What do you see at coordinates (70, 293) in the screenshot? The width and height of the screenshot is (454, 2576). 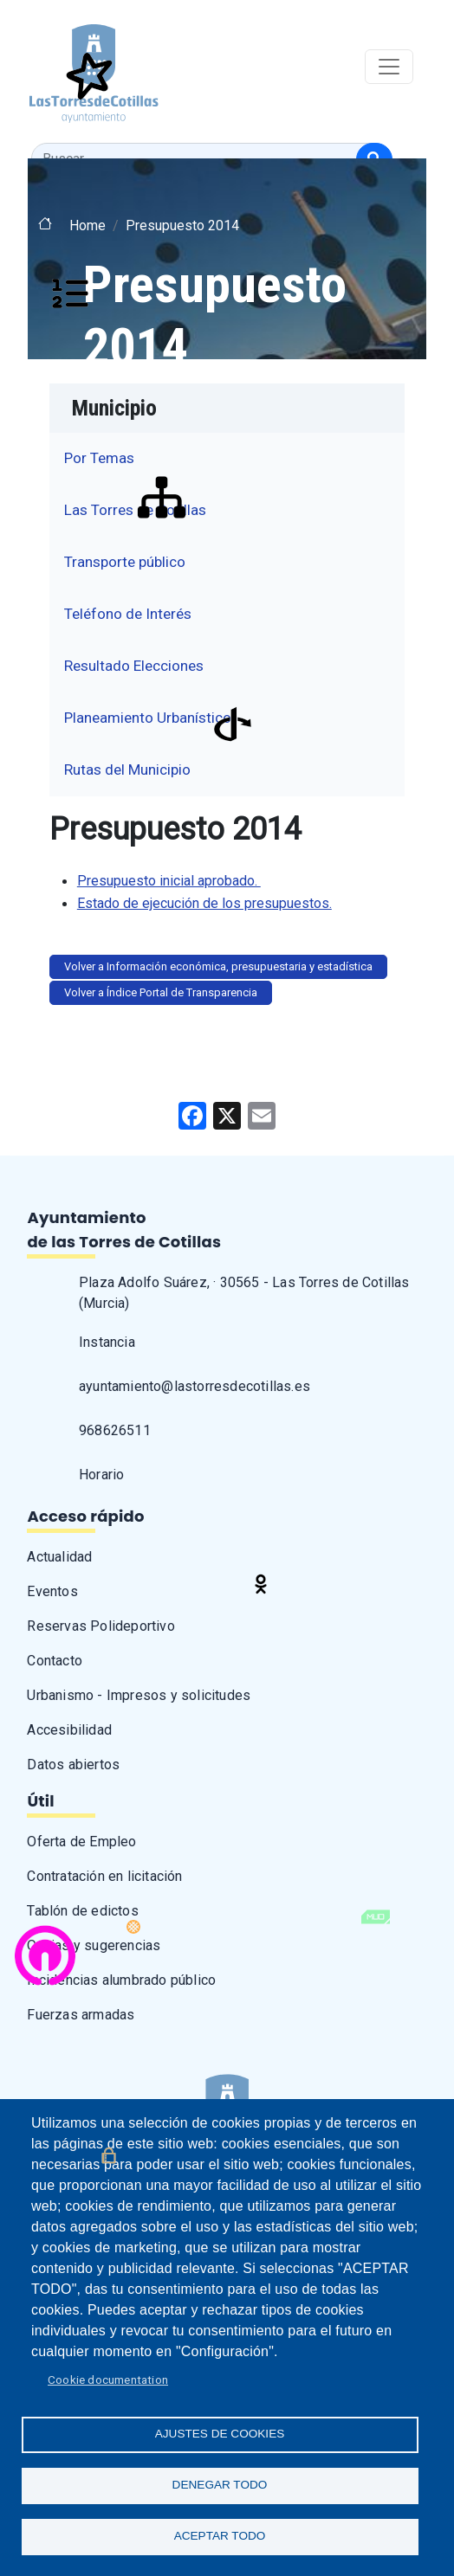 I see `view numbered list` at bounding box center [70, 293].